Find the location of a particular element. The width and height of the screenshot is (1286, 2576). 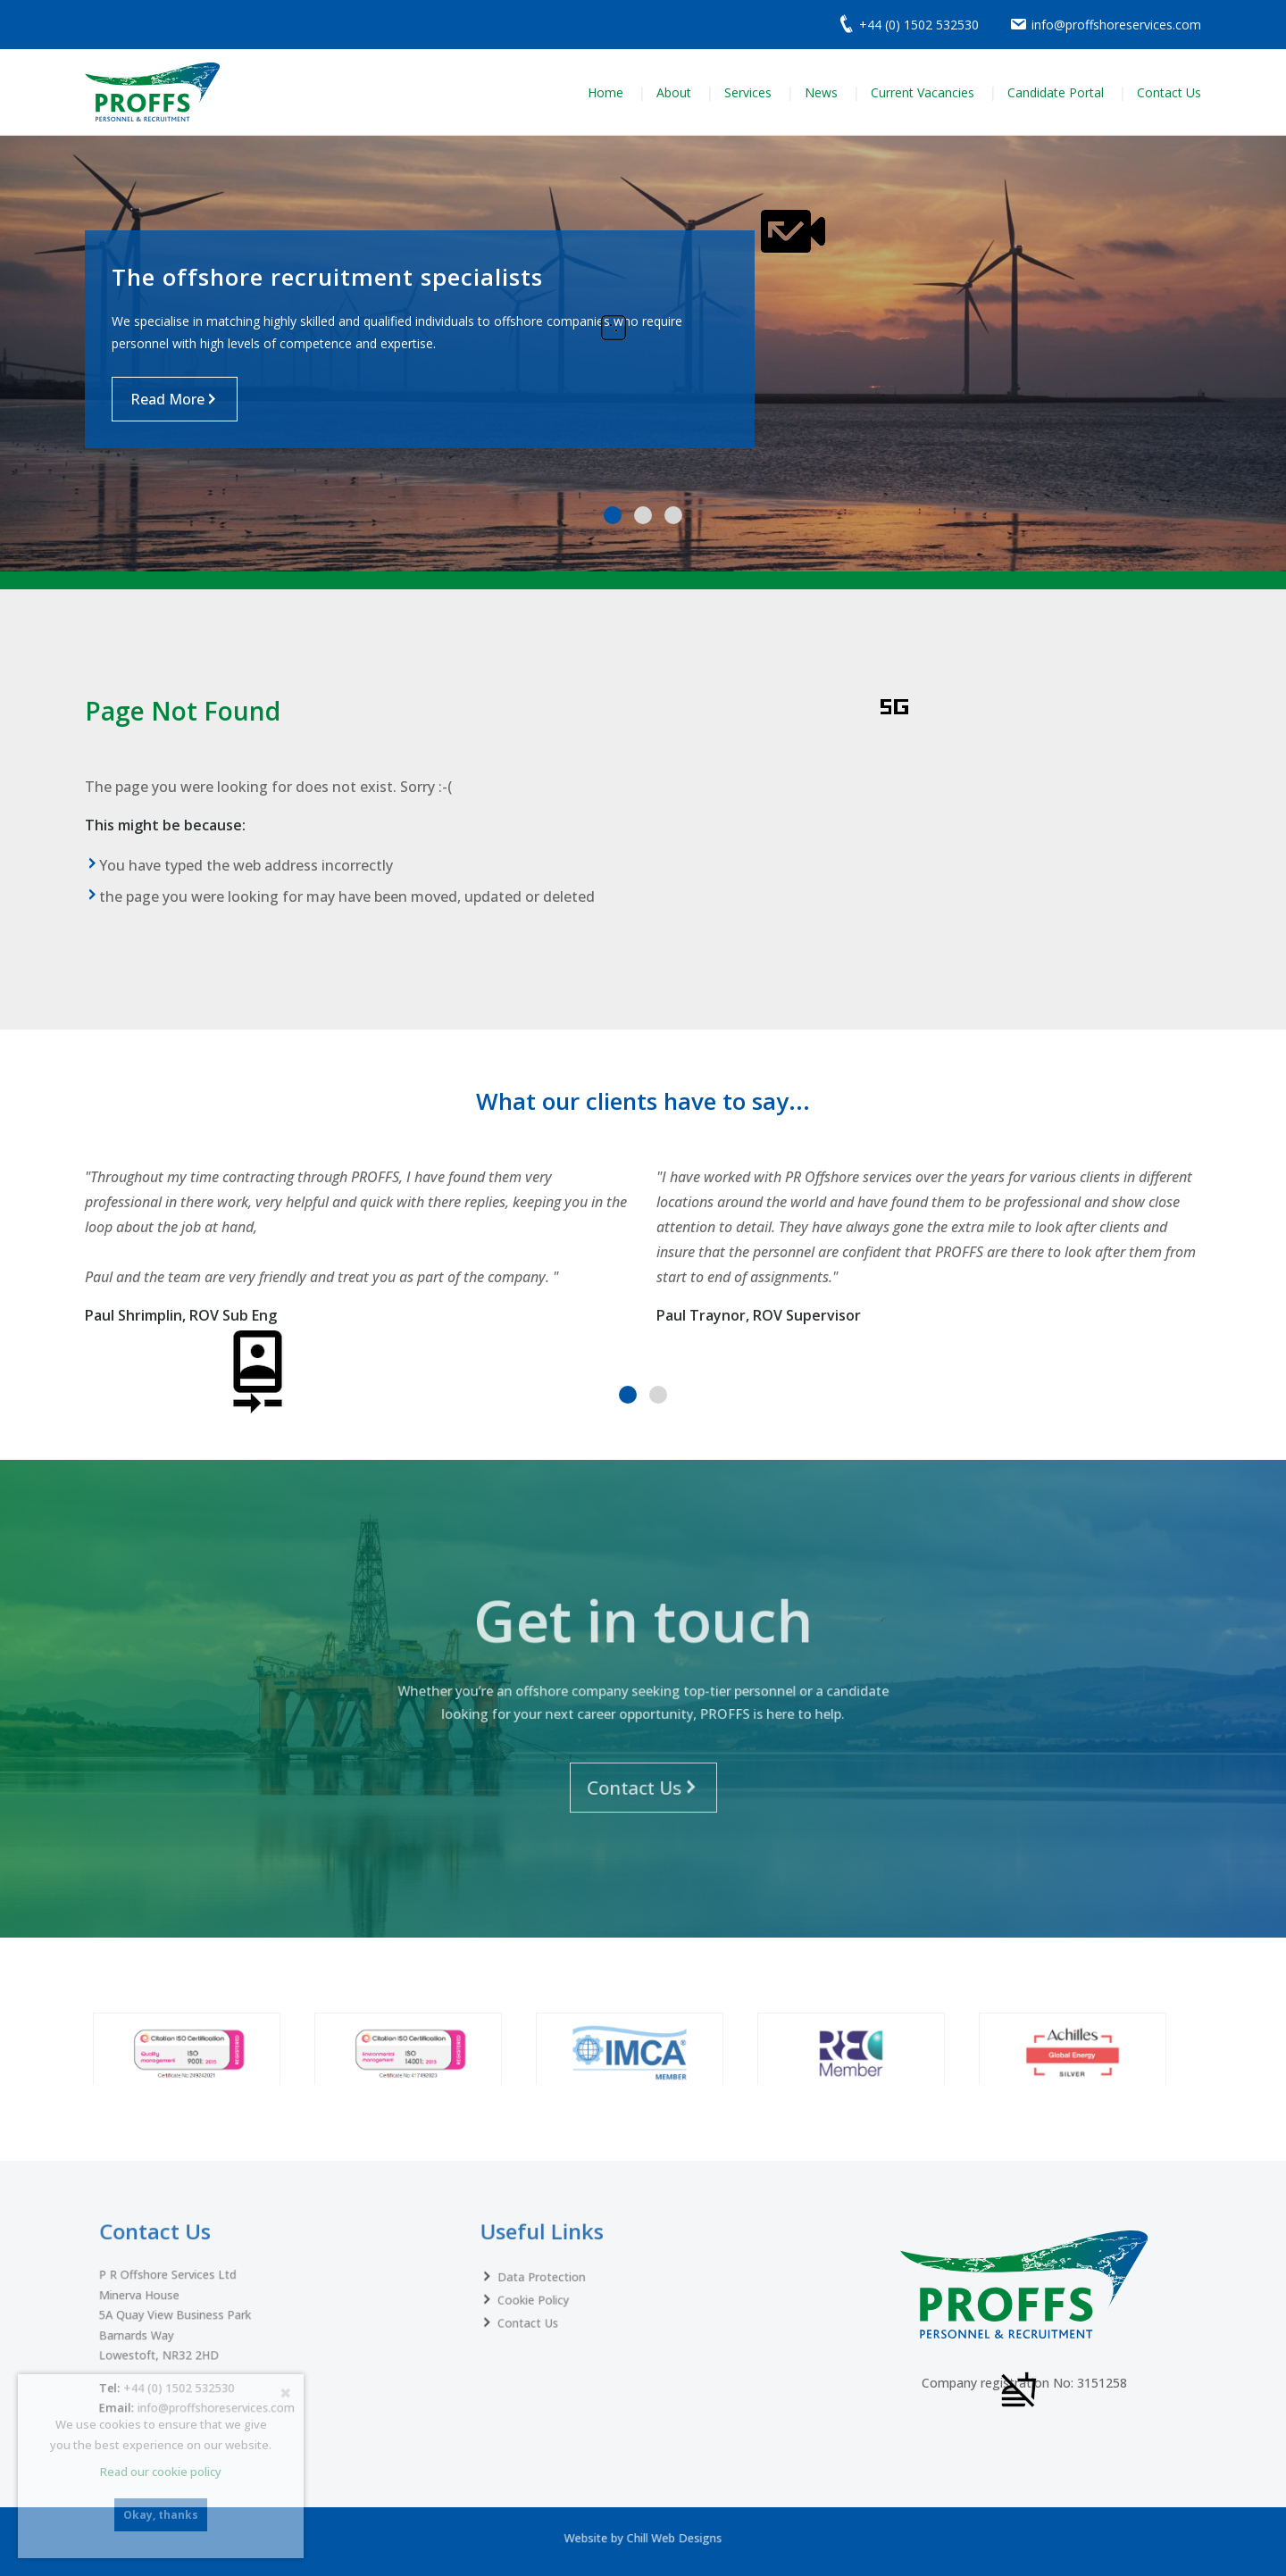

indicates 5G network connectivity status is located at coordinates (894, 706).